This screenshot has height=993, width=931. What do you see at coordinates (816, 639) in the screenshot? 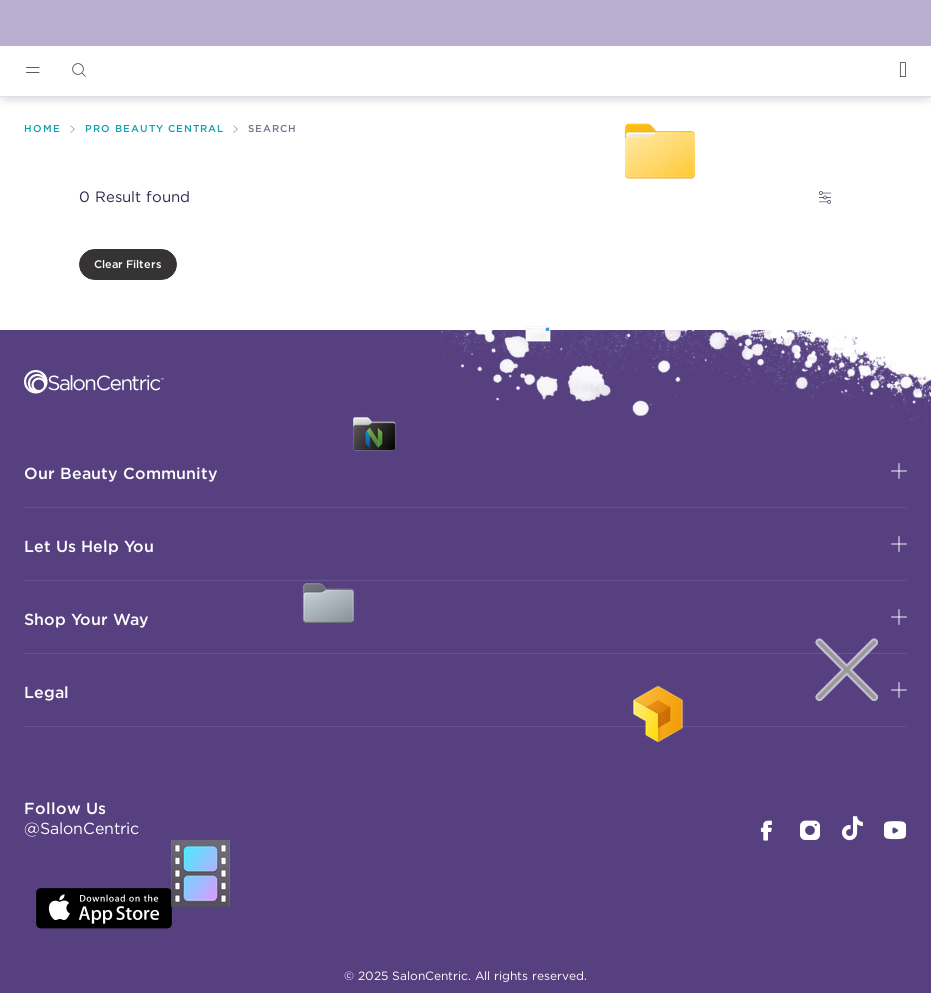
I see `delete or remove an item` at bounding box center [816, 639].